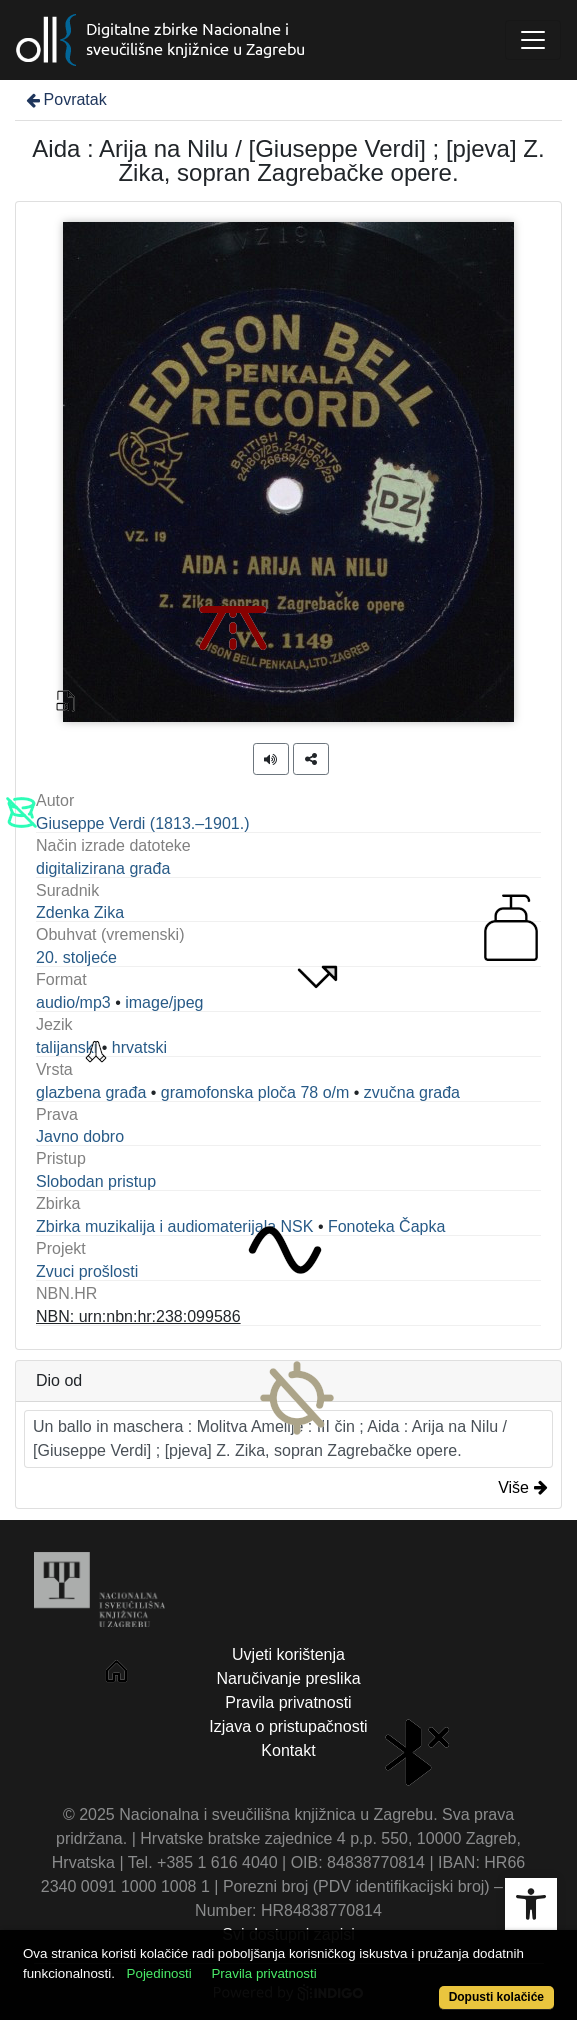 This screenshot has width=577, height=2020. What do you see at coordinates (413, 1752) in the screenshot?
I see `bluetooth connection disabled or unavailable` at bounding box center [413, 1752].